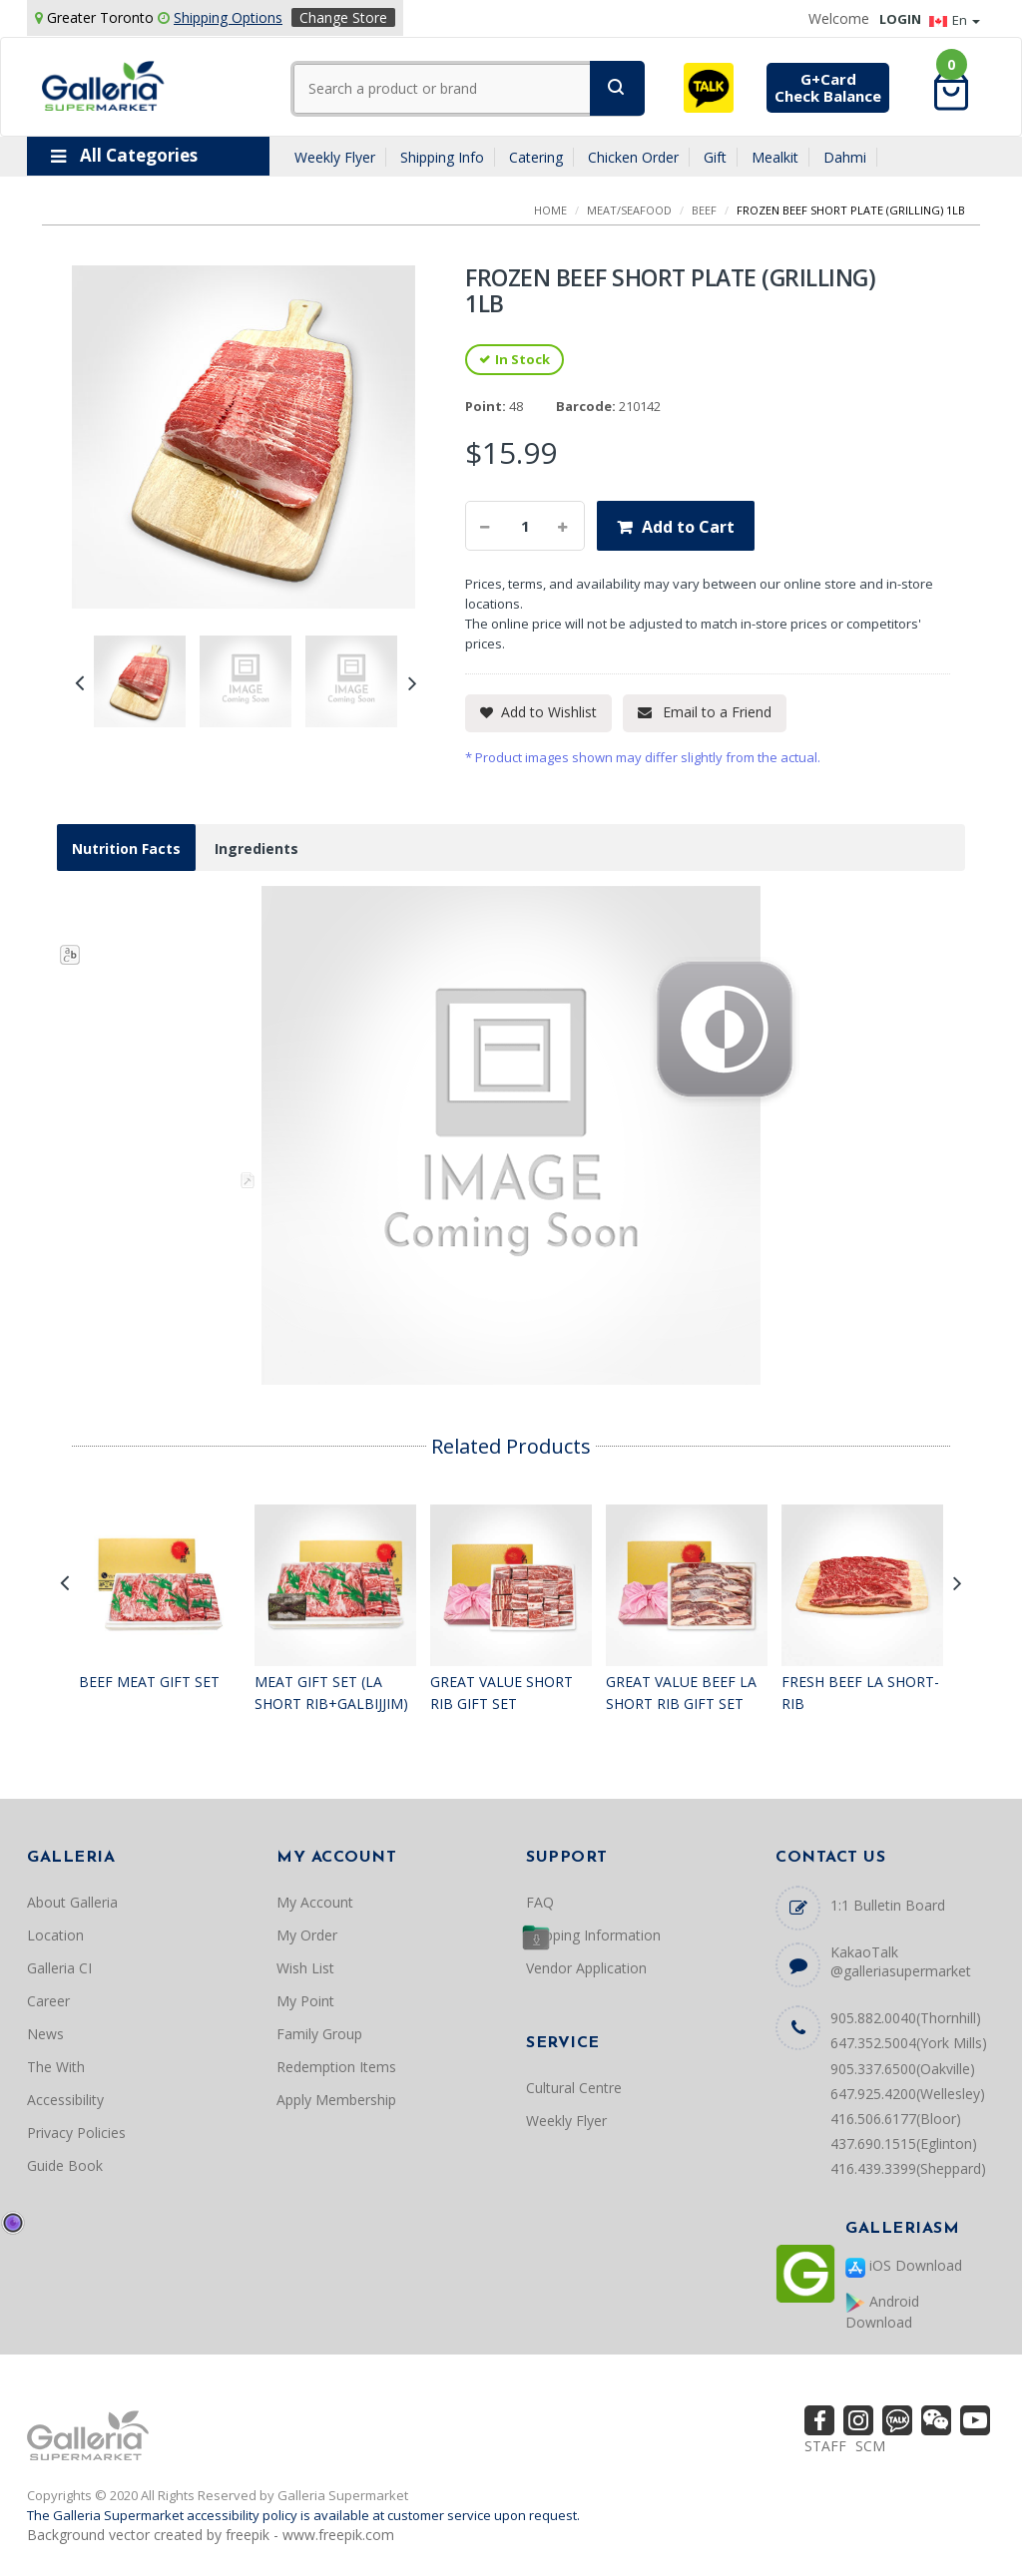 The width and height of the screenshot is (1022, 2576). What do you see at coordinates (70, 955) in the screenshot?
I see `open the font viewer application` at bounding box center [70, 955].